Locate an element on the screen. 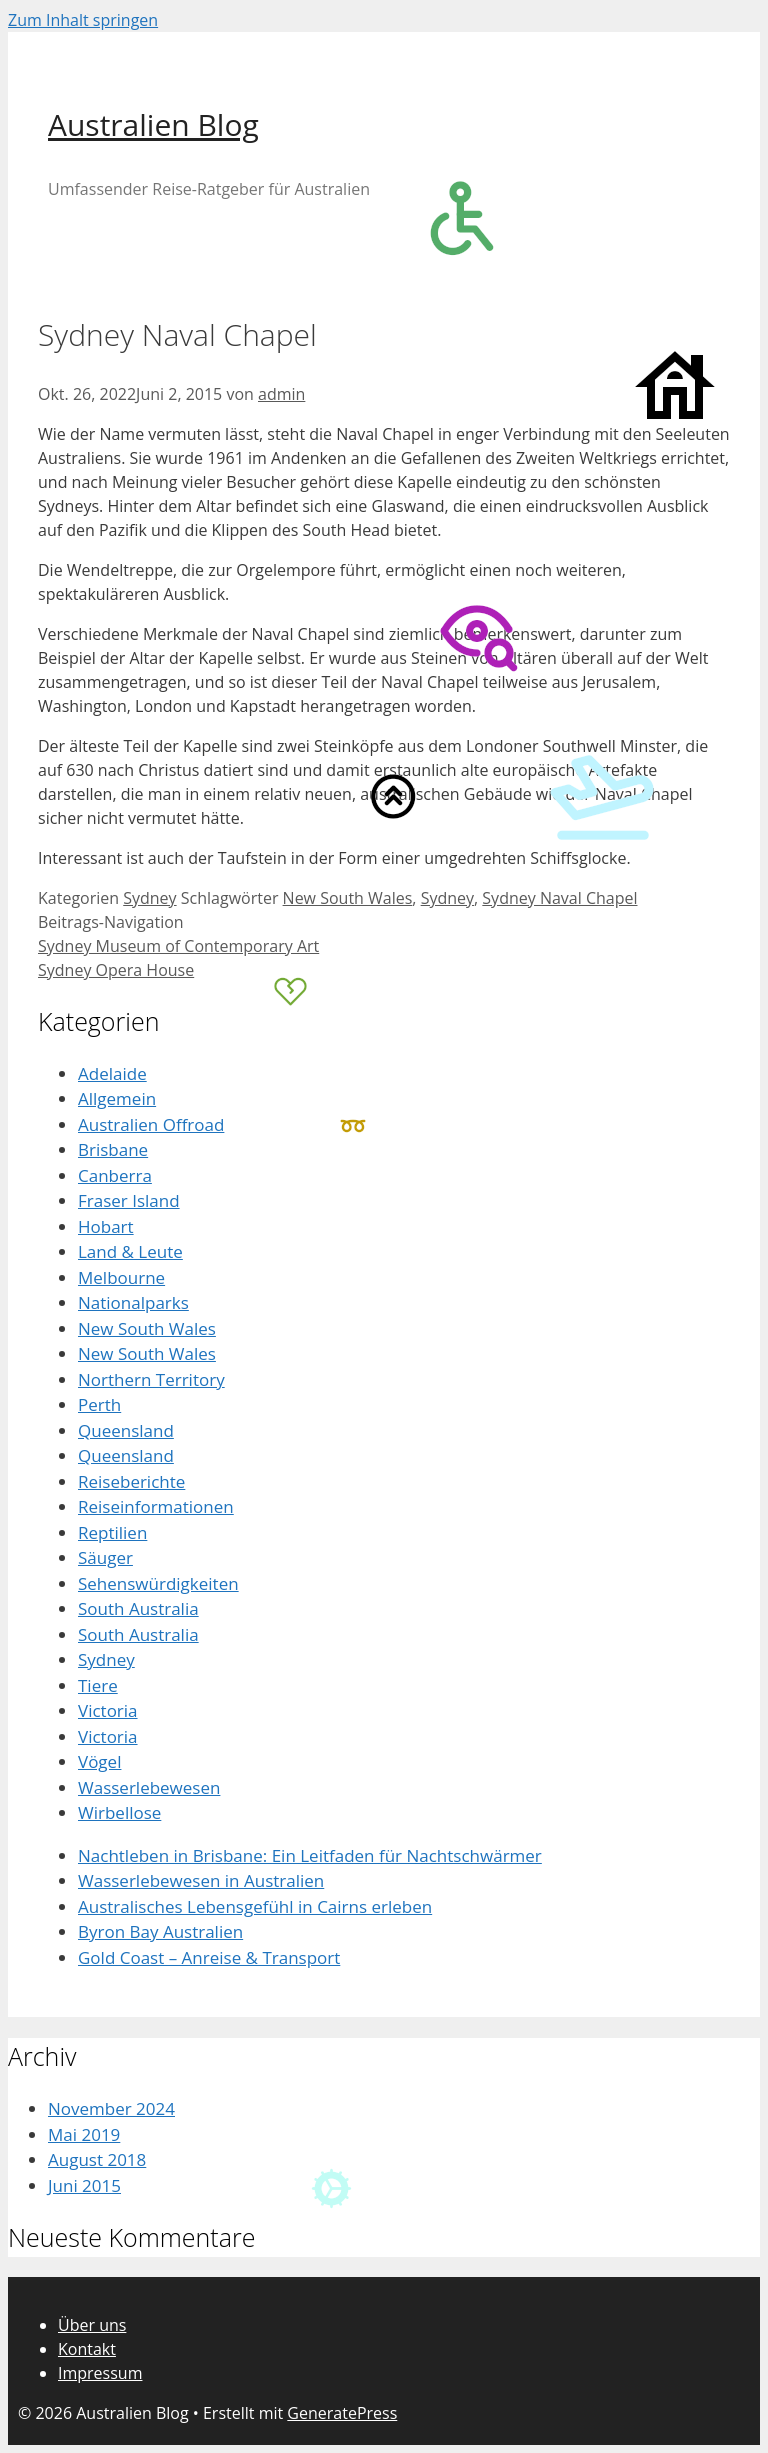 This screenshot has height=2453, width=768. search through viewed or watched items is located at coordinates (477, 631).